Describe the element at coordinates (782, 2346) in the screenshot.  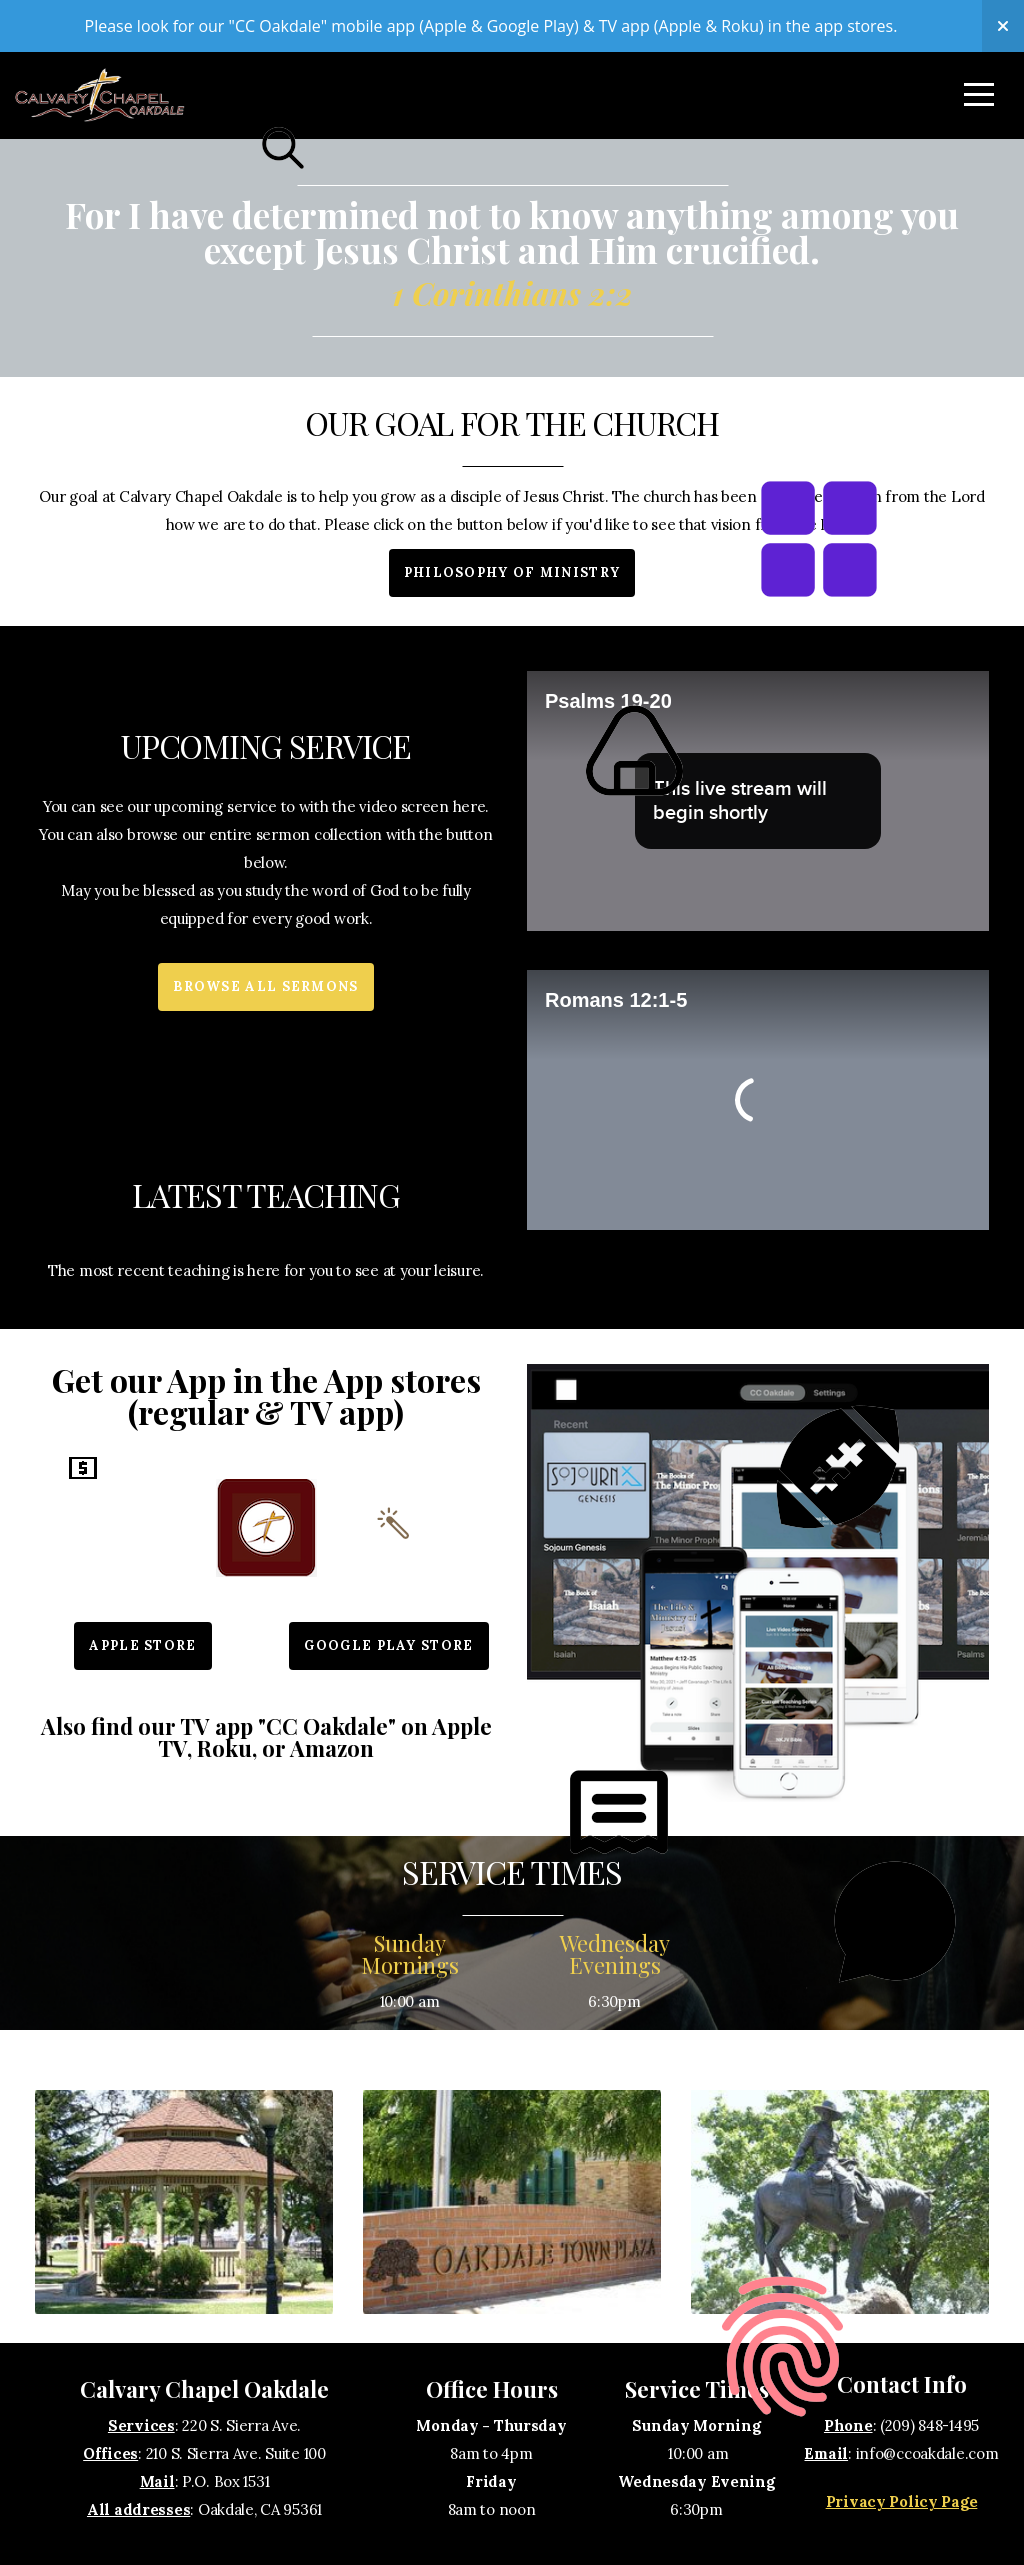
I see `authenticate with fingerprint` at that location.